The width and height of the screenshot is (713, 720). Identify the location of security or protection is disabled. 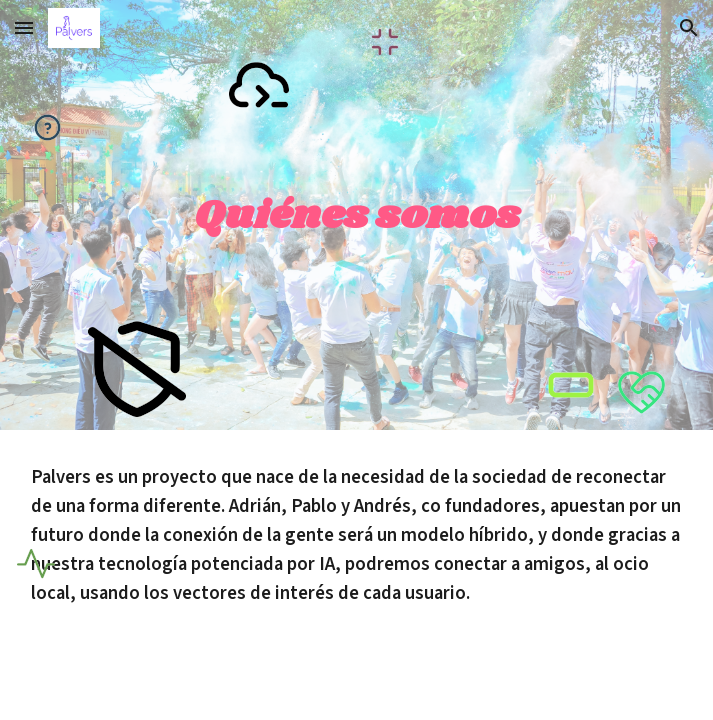
(137, 370).